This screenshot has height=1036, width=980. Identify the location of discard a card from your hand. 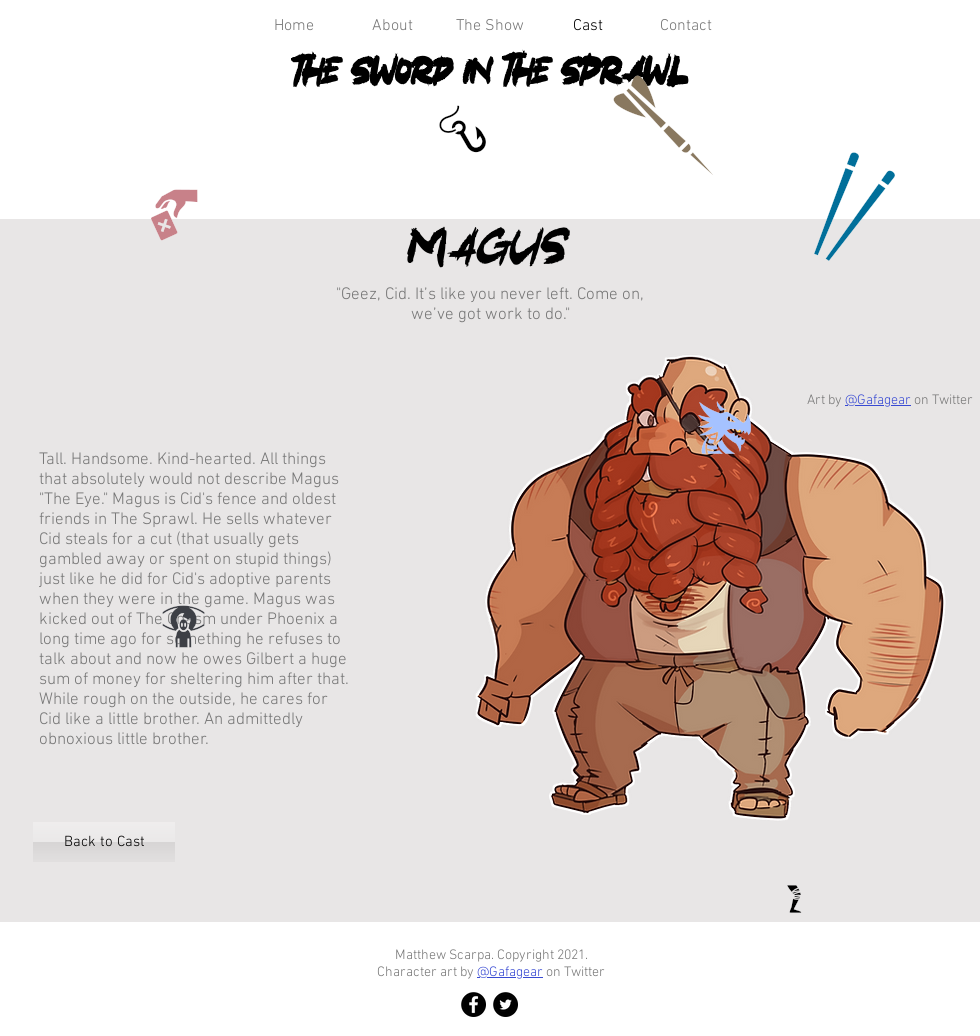
(172, 215).